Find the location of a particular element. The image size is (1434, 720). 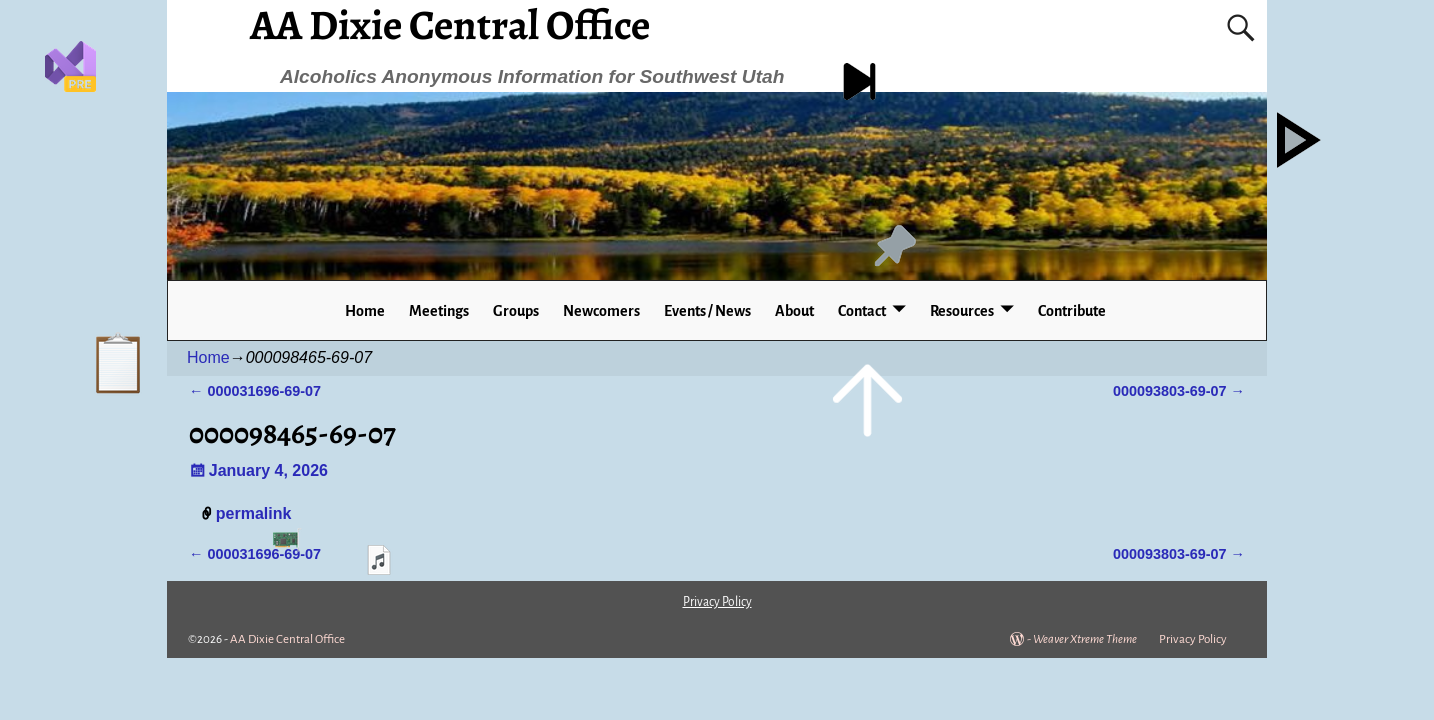

indicates file or folder syncing to cloud is located at coordinates (867, 400).